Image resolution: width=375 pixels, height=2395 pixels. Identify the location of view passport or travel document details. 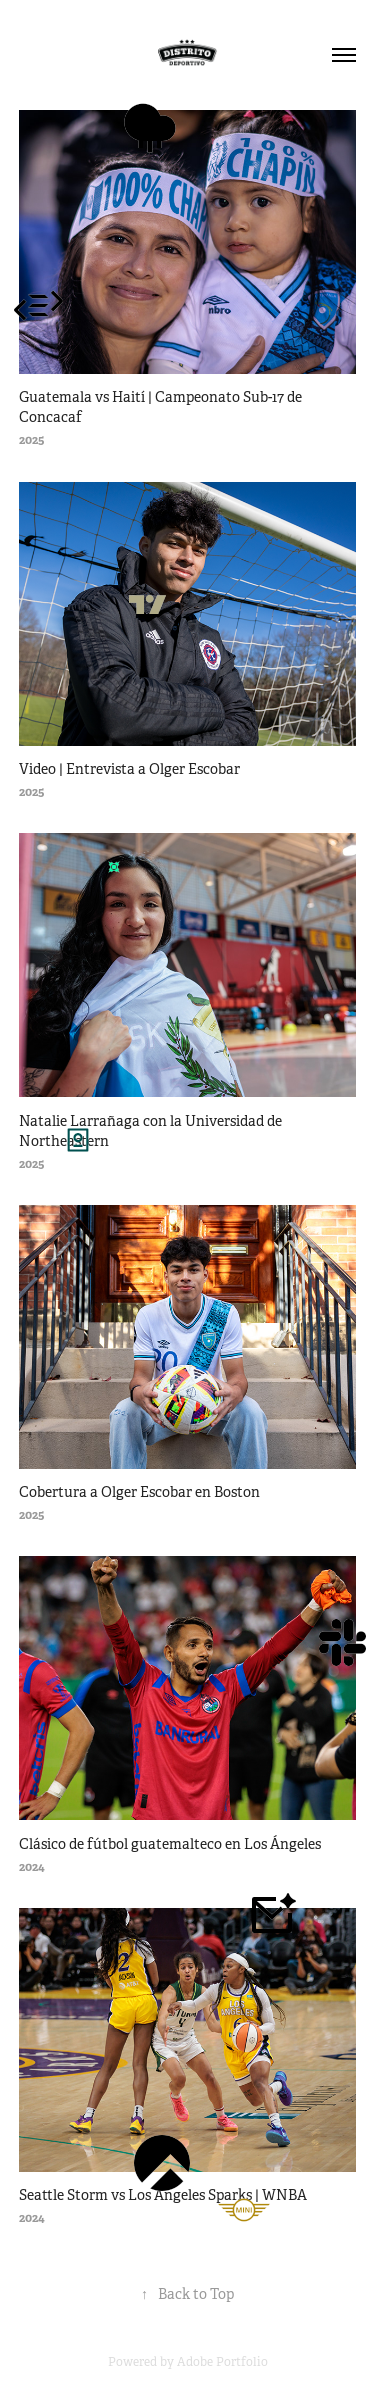
(78, 1140).